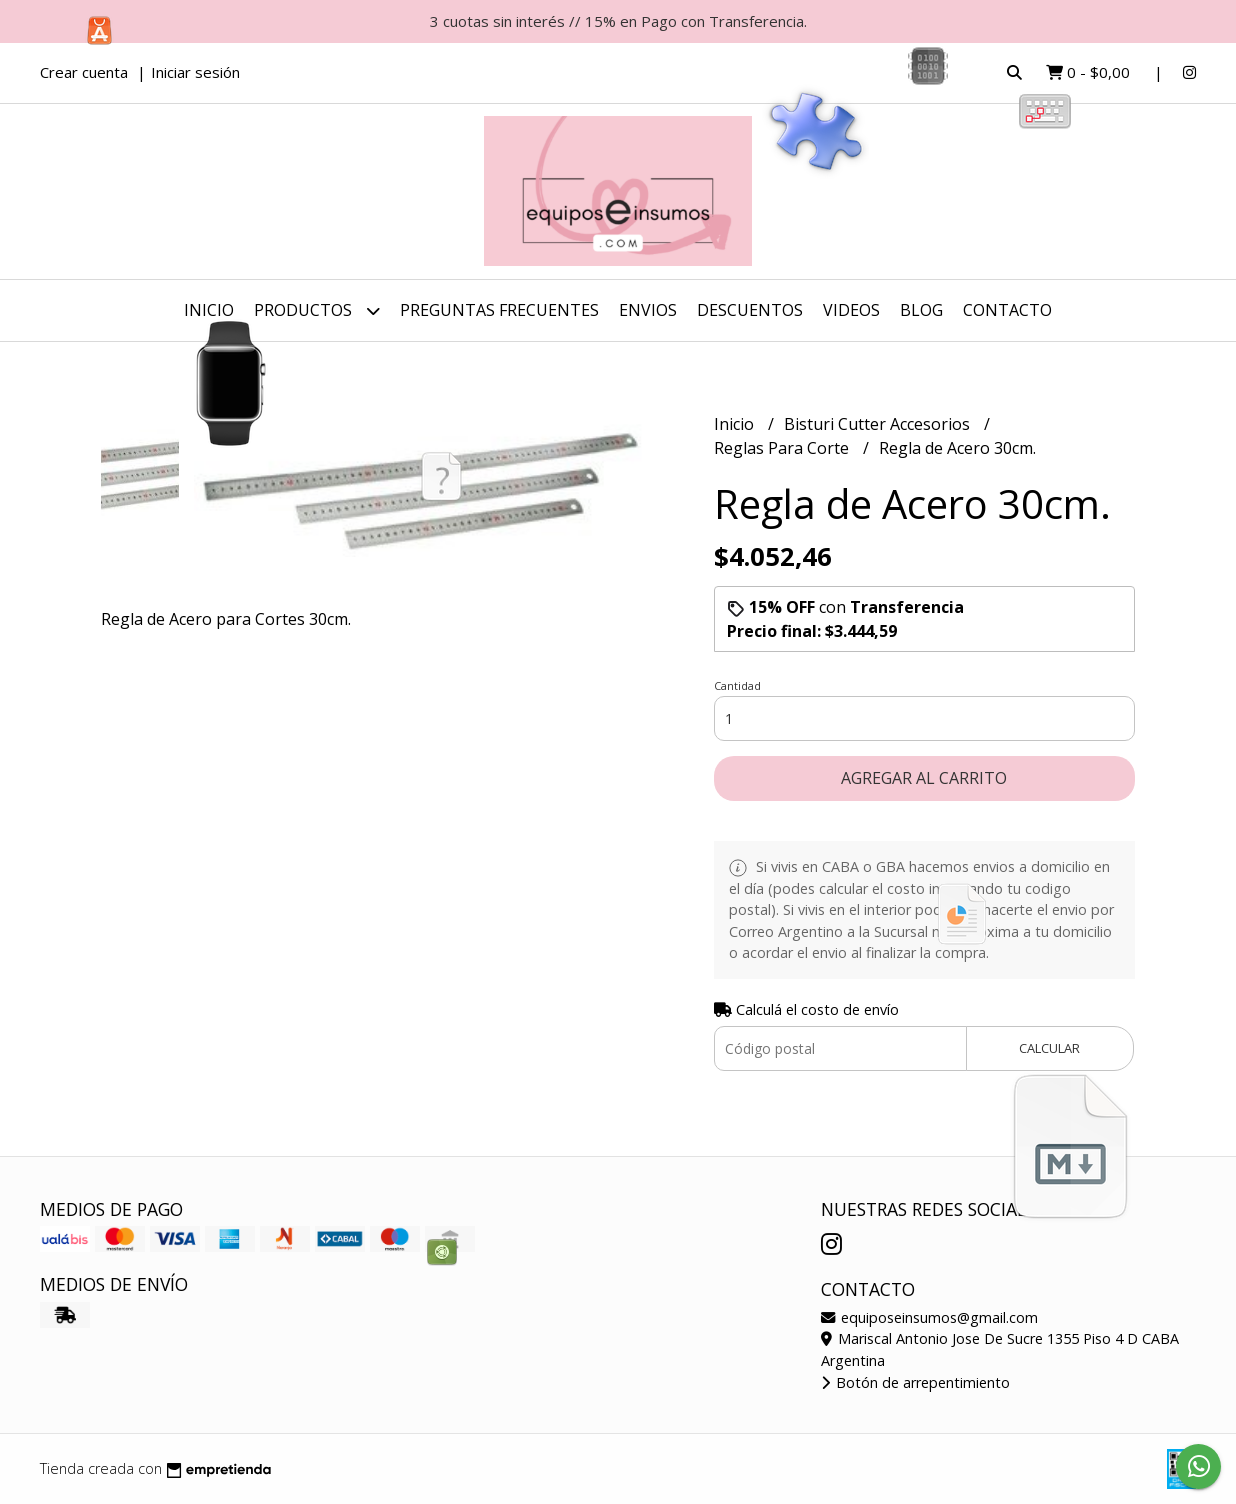  I want to click on unrecognized file type, so click(441, 476).